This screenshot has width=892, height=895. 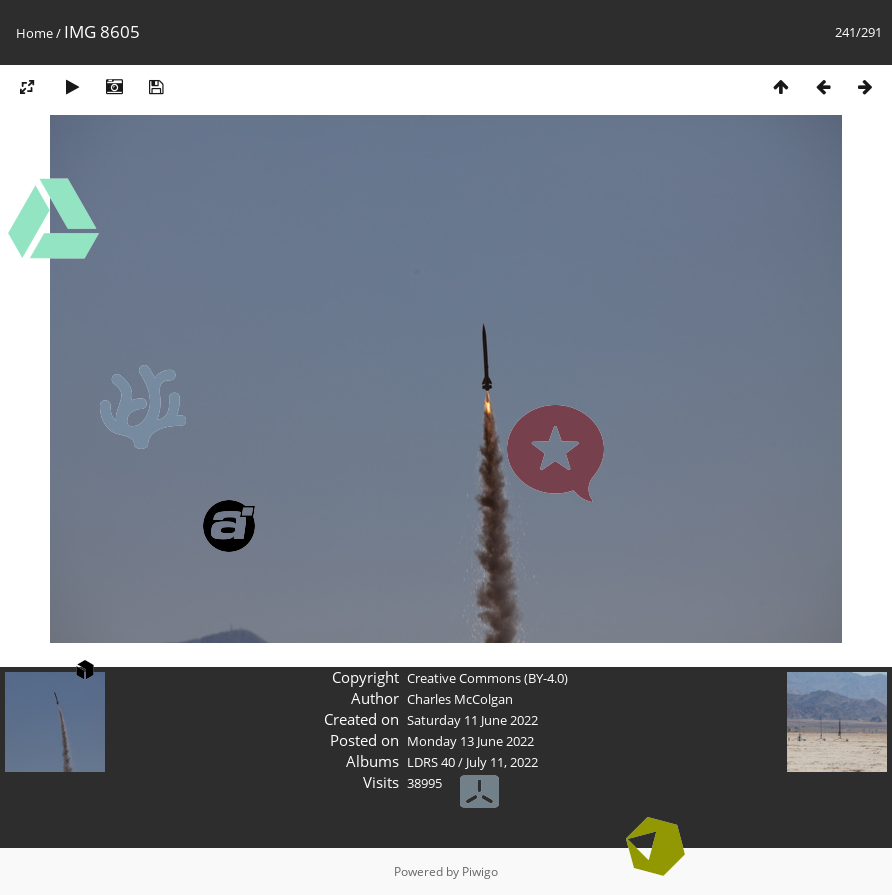 What do you see at coordinates (479, 791) in the screenshot?
I see `k3s lightweight kubernetes distribution logo` at bounding box center [479, 791].